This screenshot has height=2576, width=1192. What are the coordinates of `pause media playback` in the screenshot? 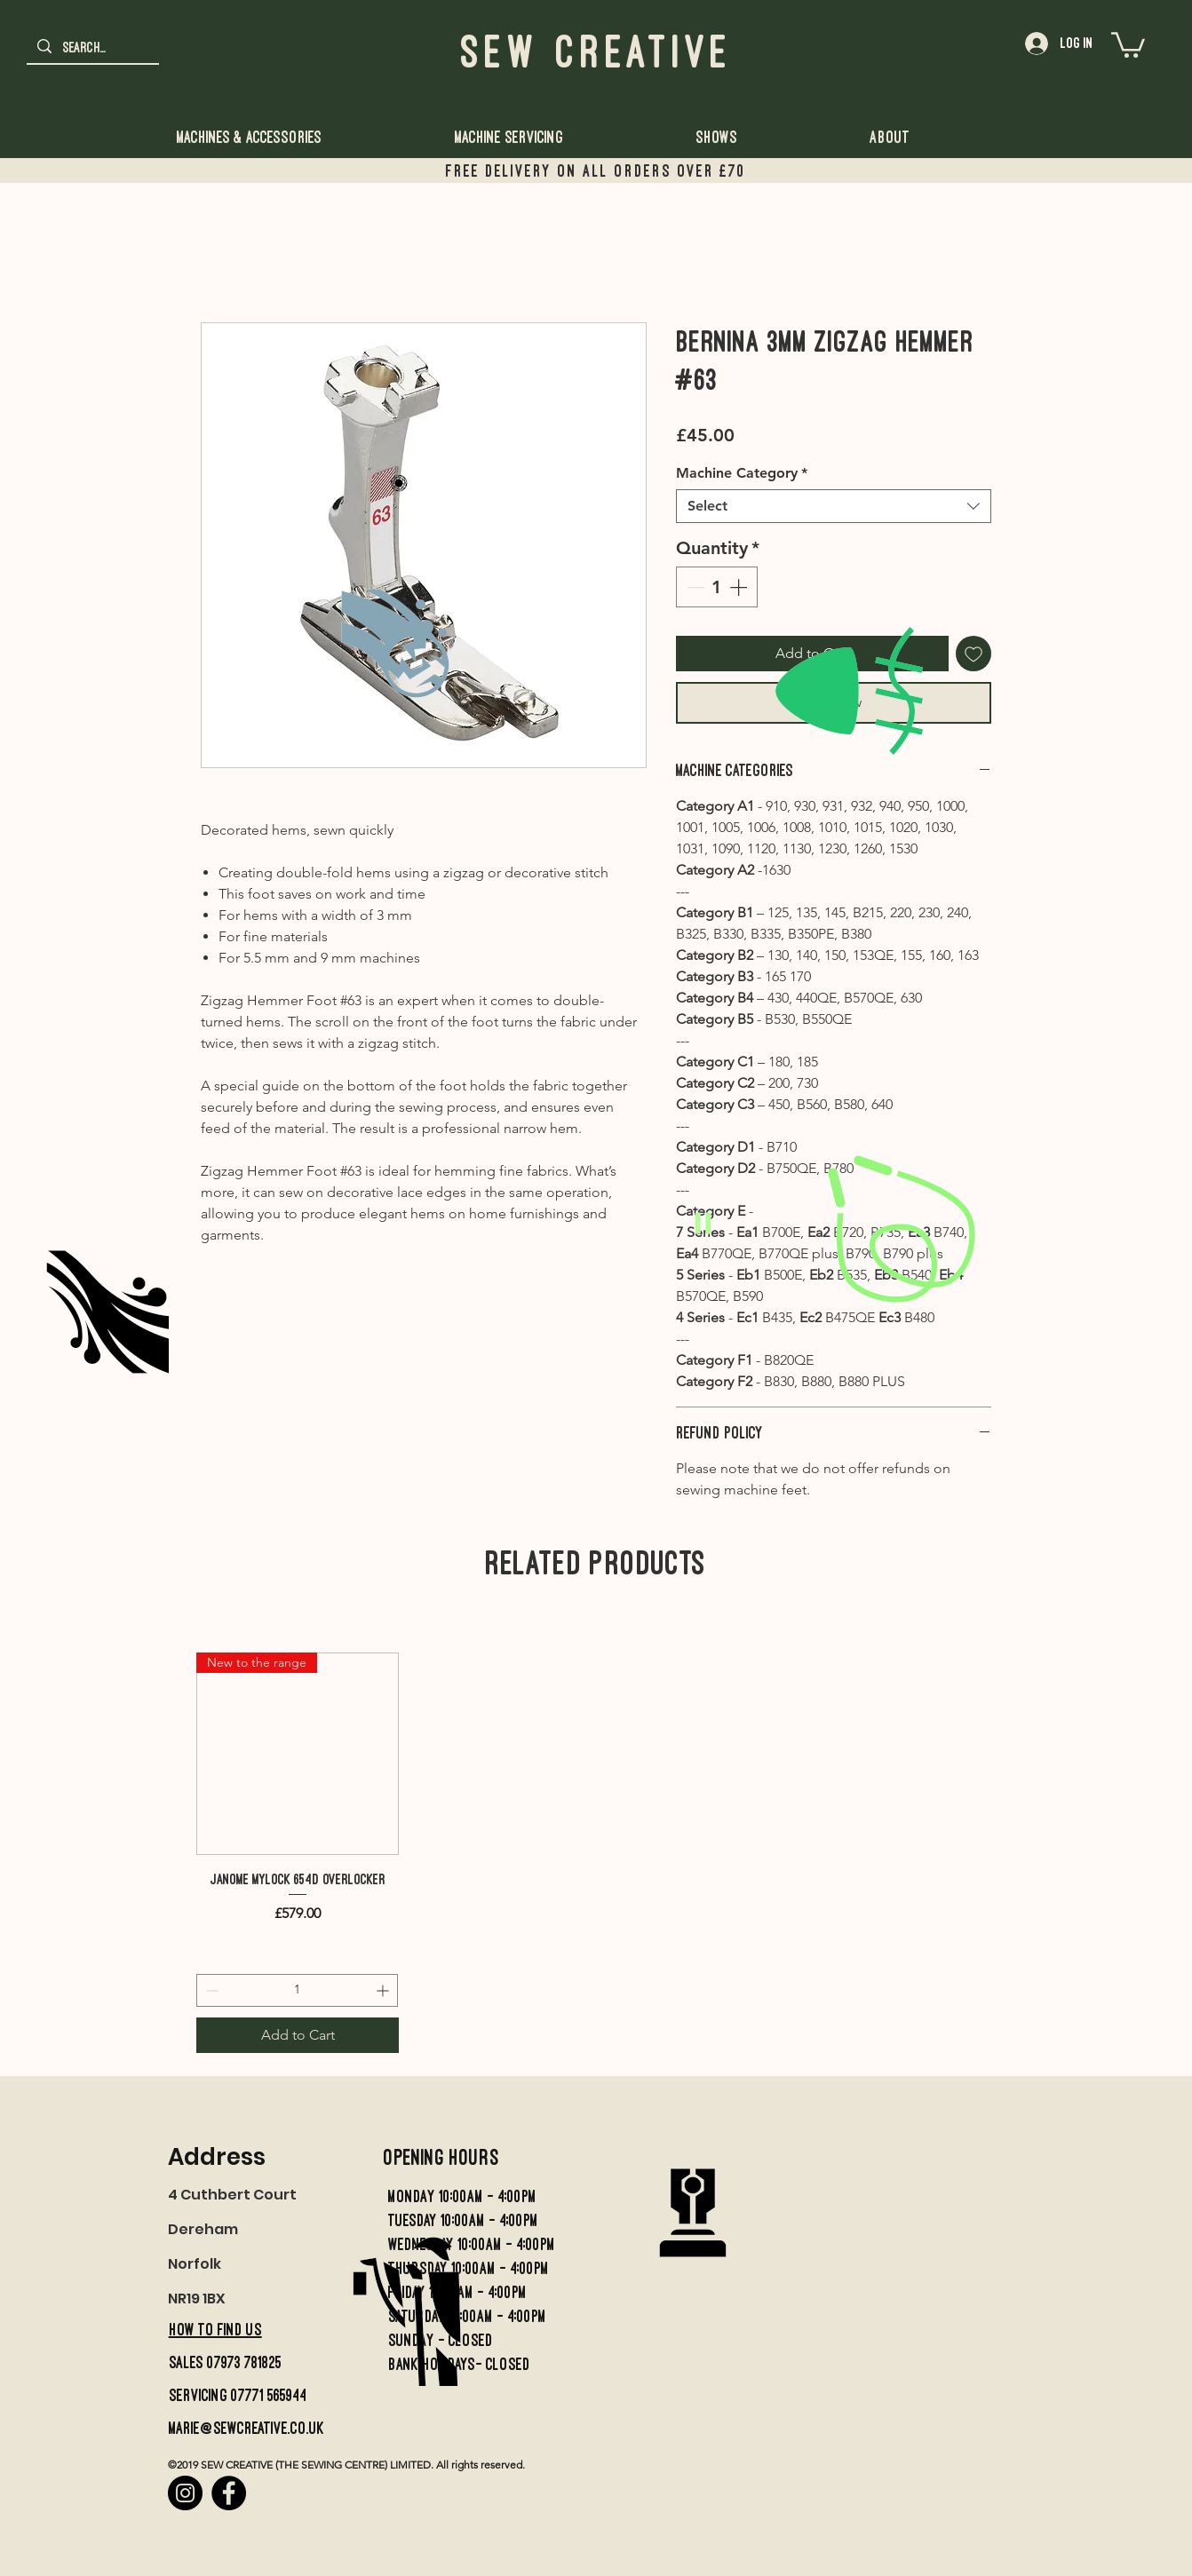 It's located at (703, 1223).